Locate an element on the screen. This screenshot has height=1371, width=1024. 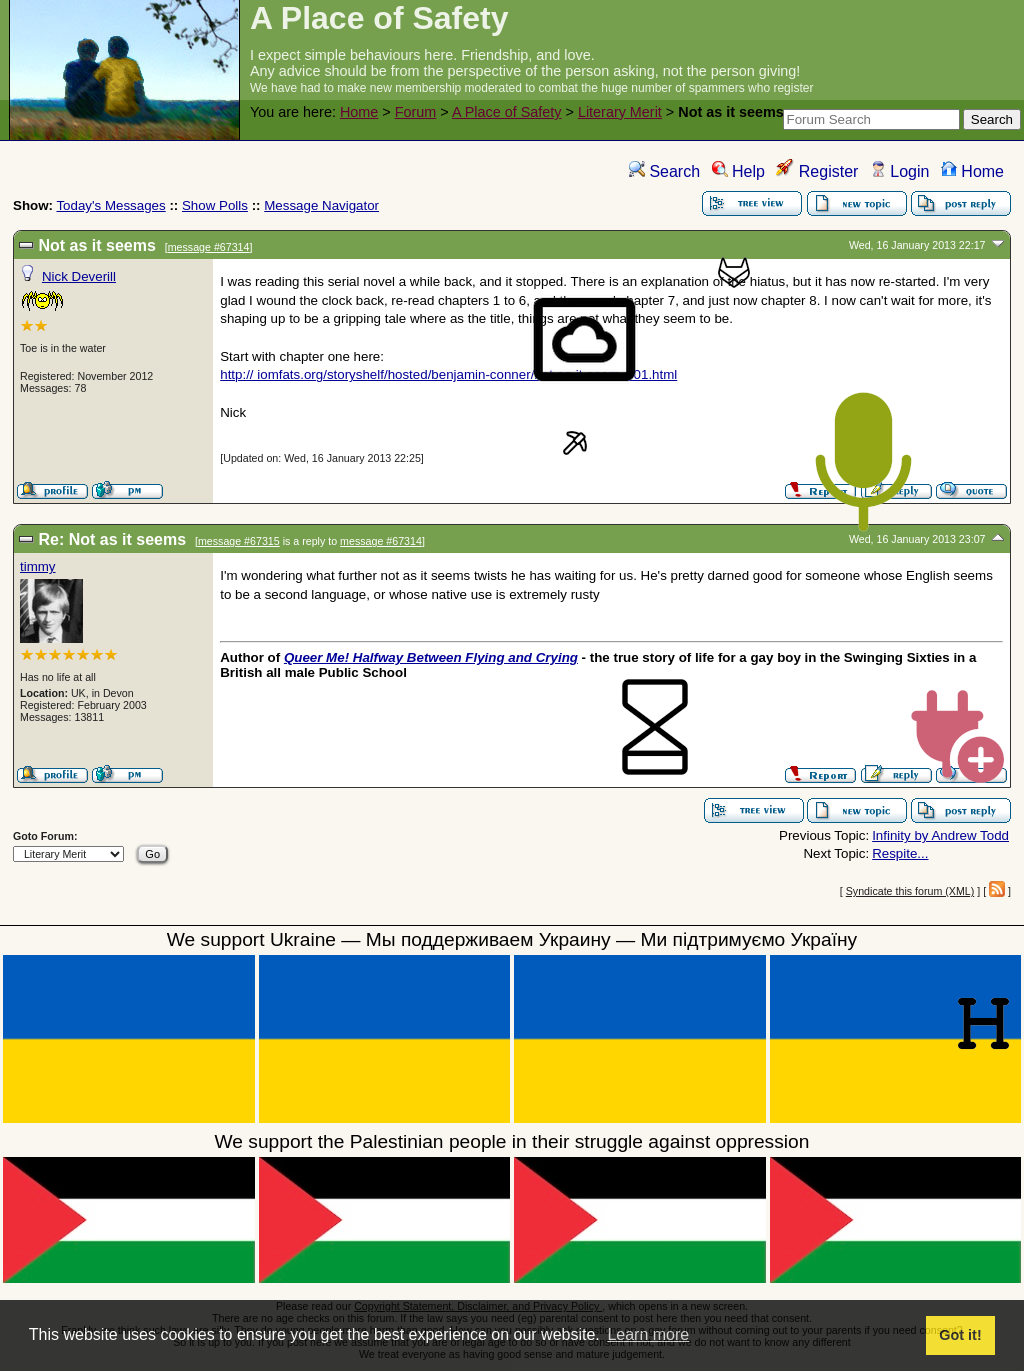
indicates time is running low is located at coordinates (655, 727).